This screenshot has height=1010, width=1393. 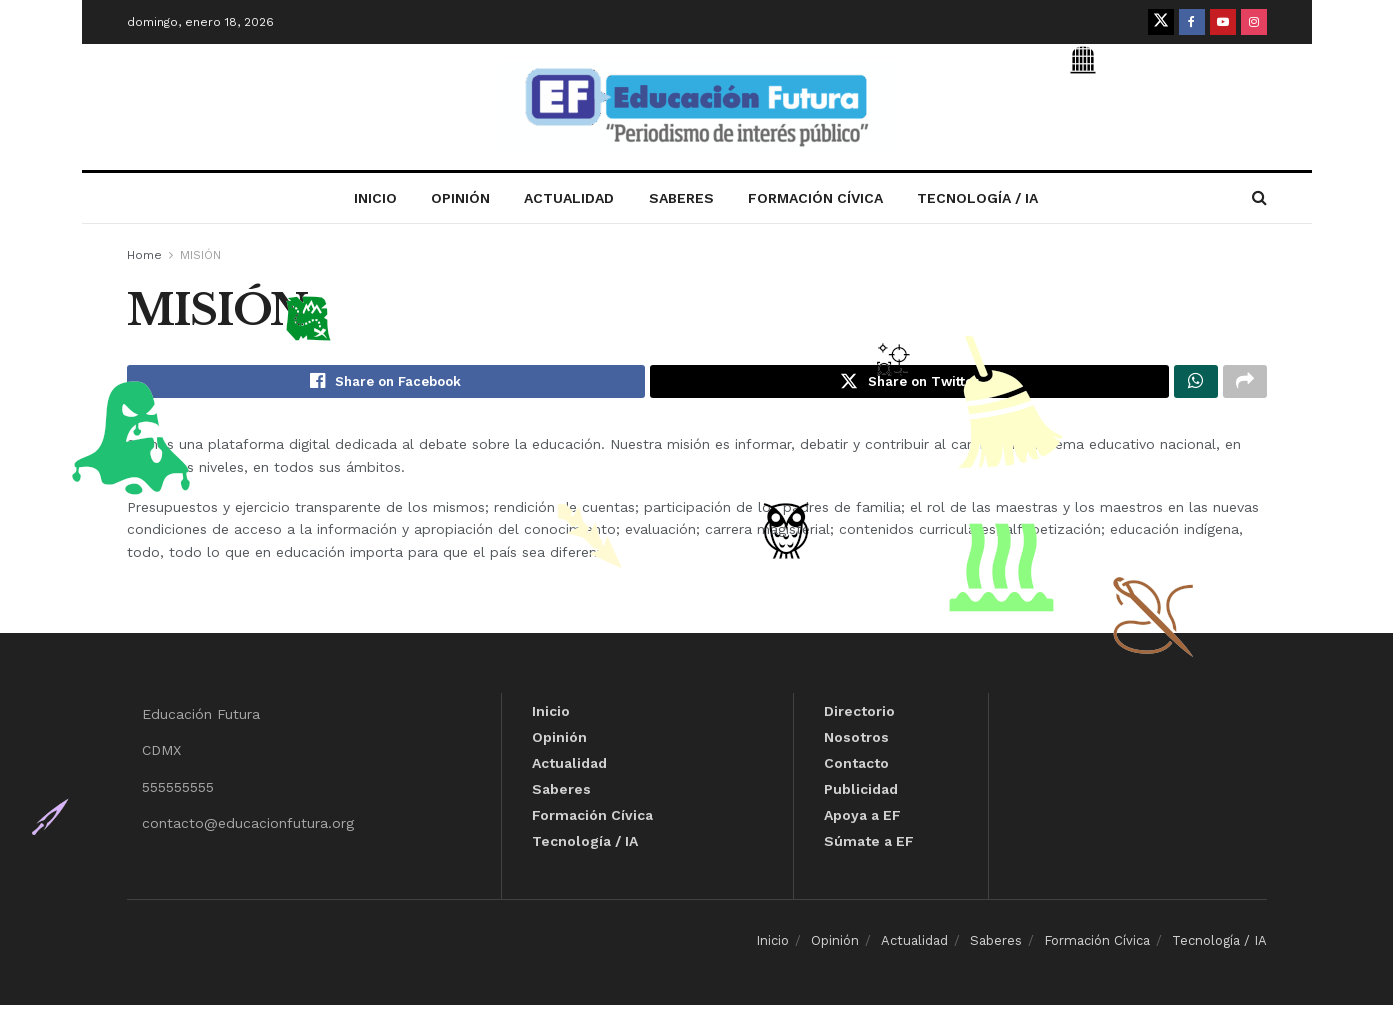 What do you see at coordinates (1153, 617) in the screenshot?
I see `access sewing or crafting tools` at bounding box center [1153, 617].